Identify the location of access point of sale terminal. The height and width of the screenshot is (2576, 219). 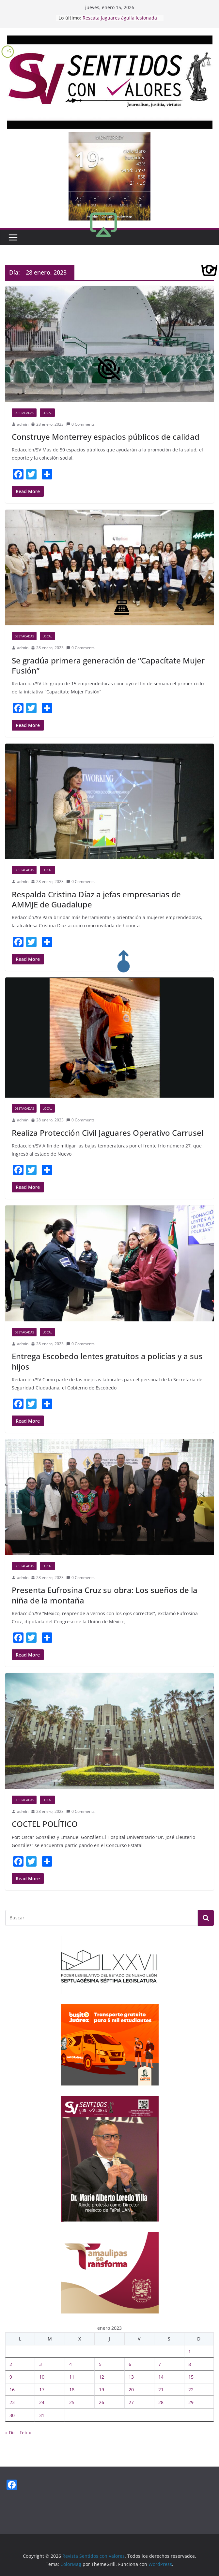
(122, 607).